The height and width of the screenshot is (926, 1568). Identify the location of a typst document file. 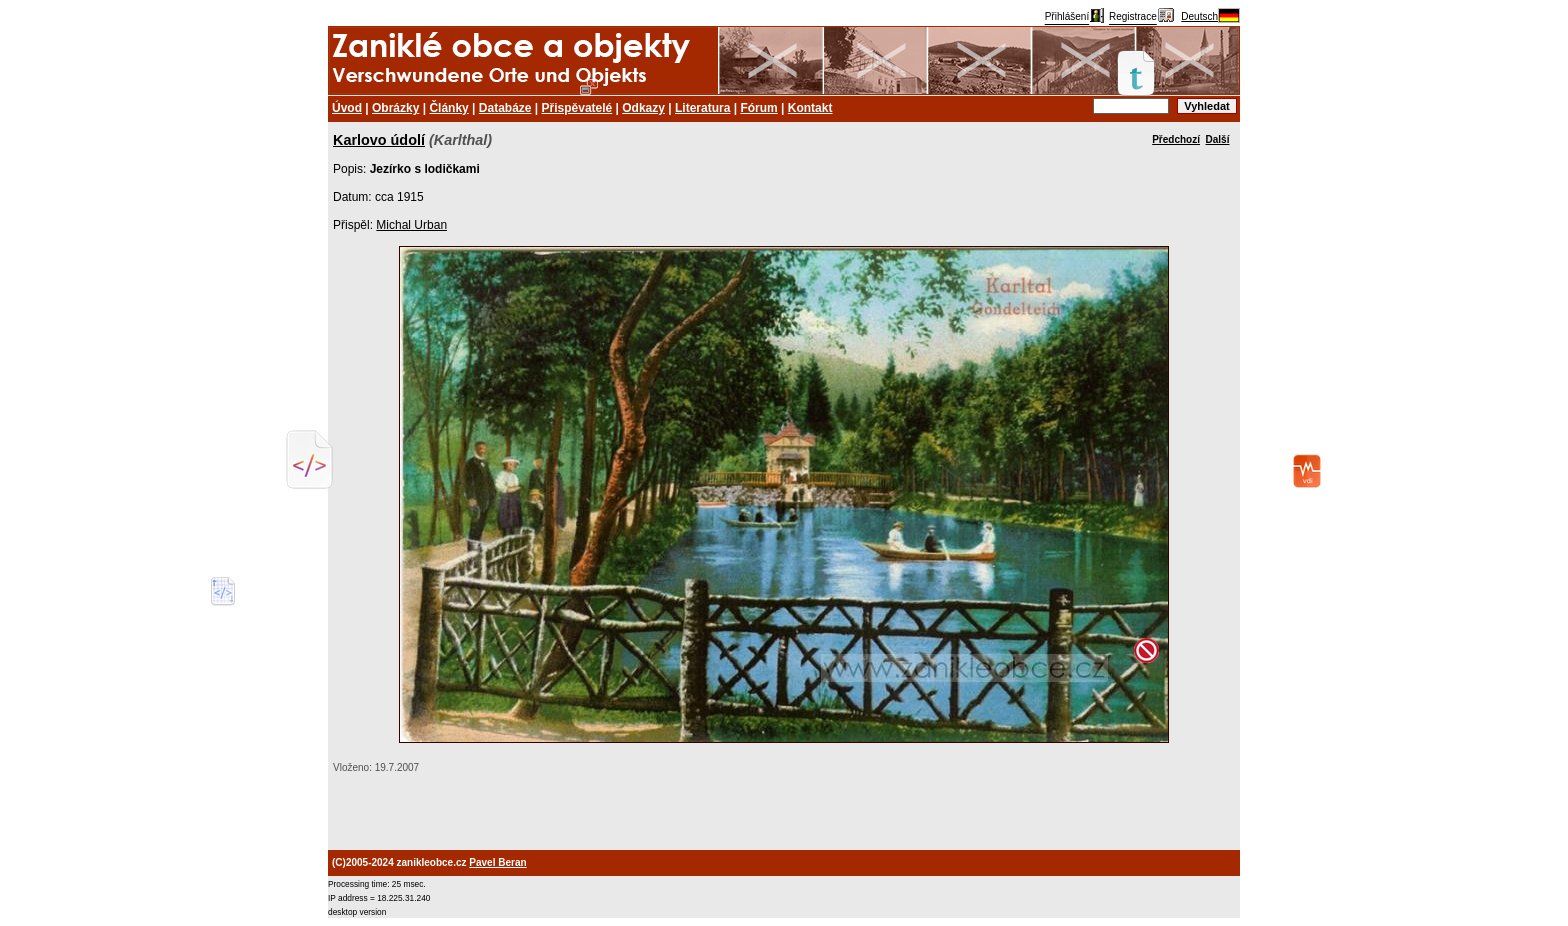
(1136, 73).